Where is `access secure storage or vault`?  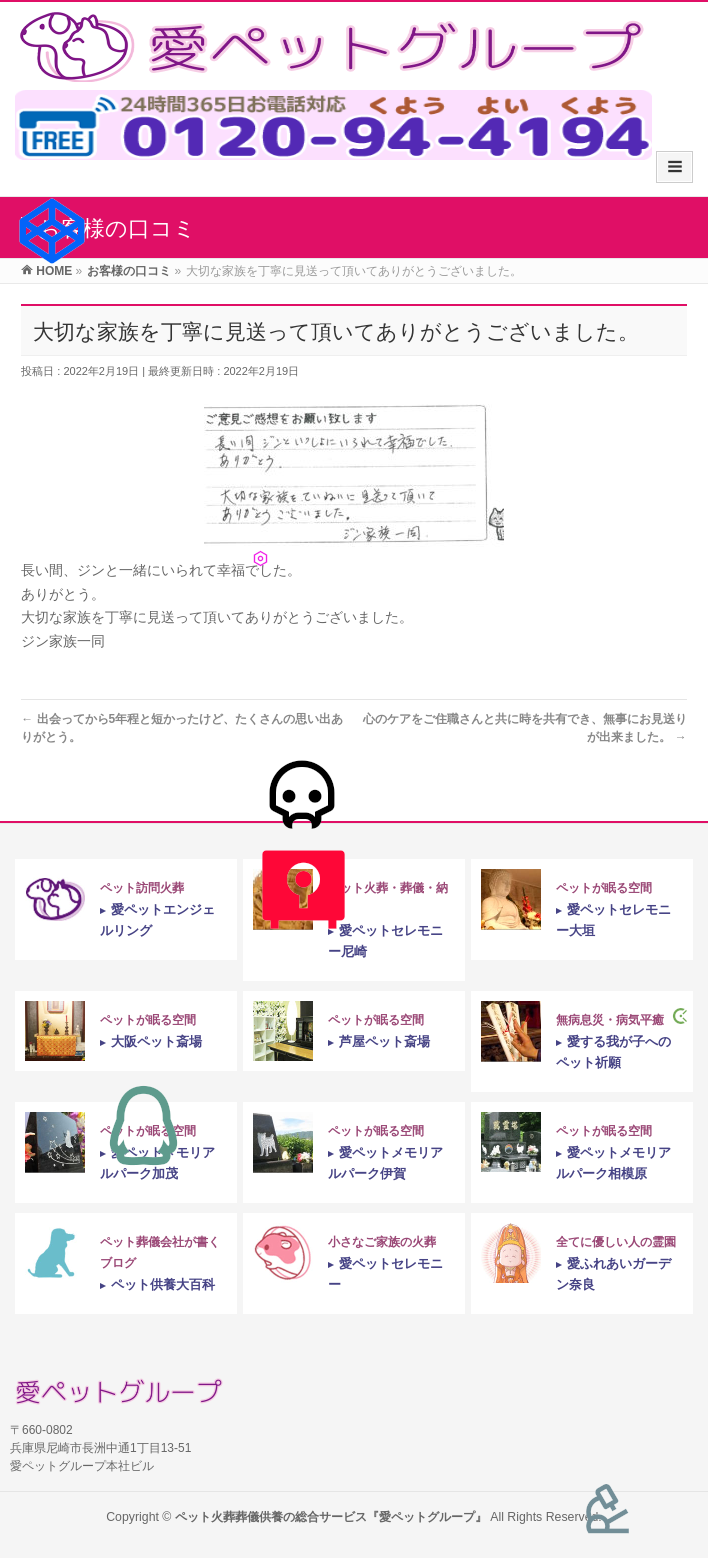 access secure storage or vault is located at coordinates (303, 887).